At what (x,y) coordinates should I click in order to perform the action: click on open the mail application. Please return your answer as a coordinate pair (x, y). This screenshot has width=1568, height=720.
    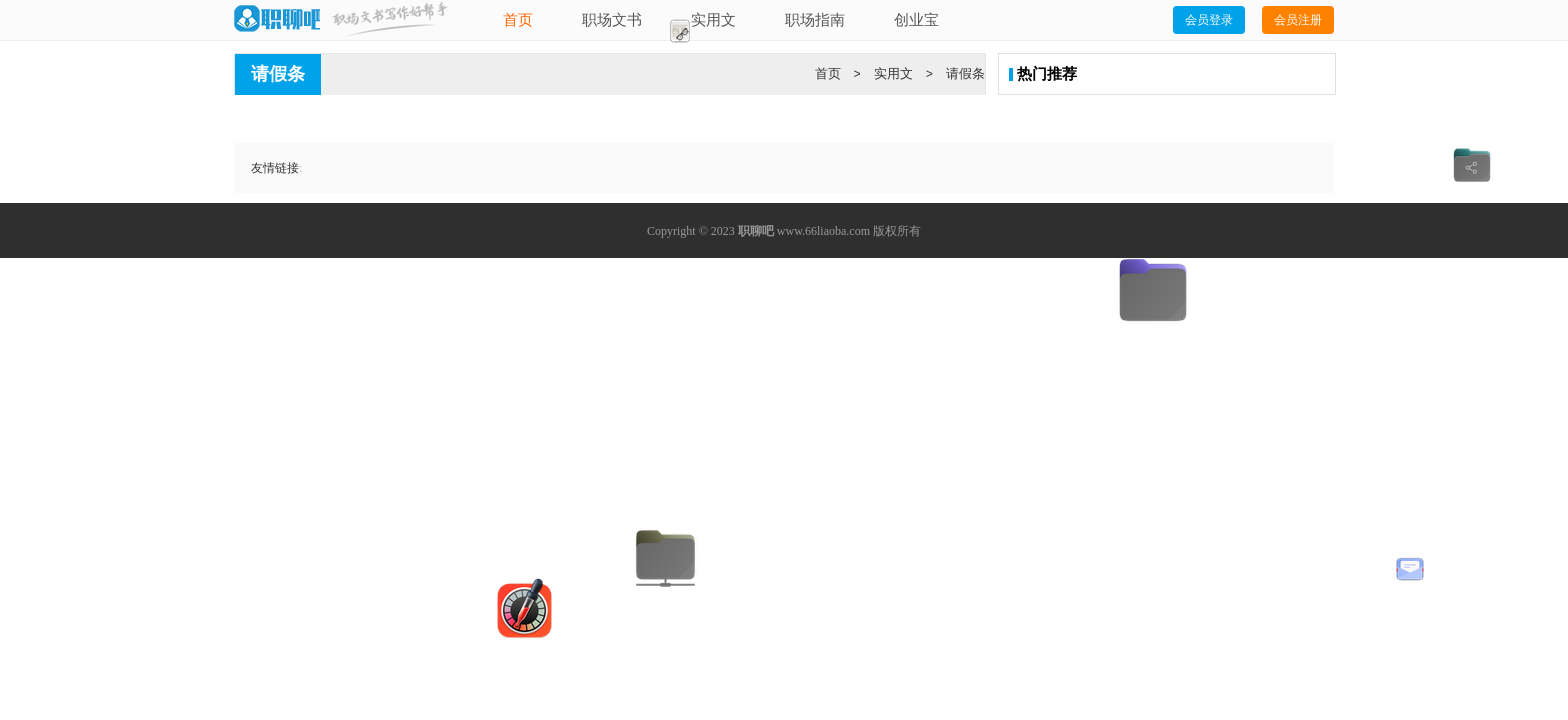
    Looking at the image, I should click on (1410, 569).